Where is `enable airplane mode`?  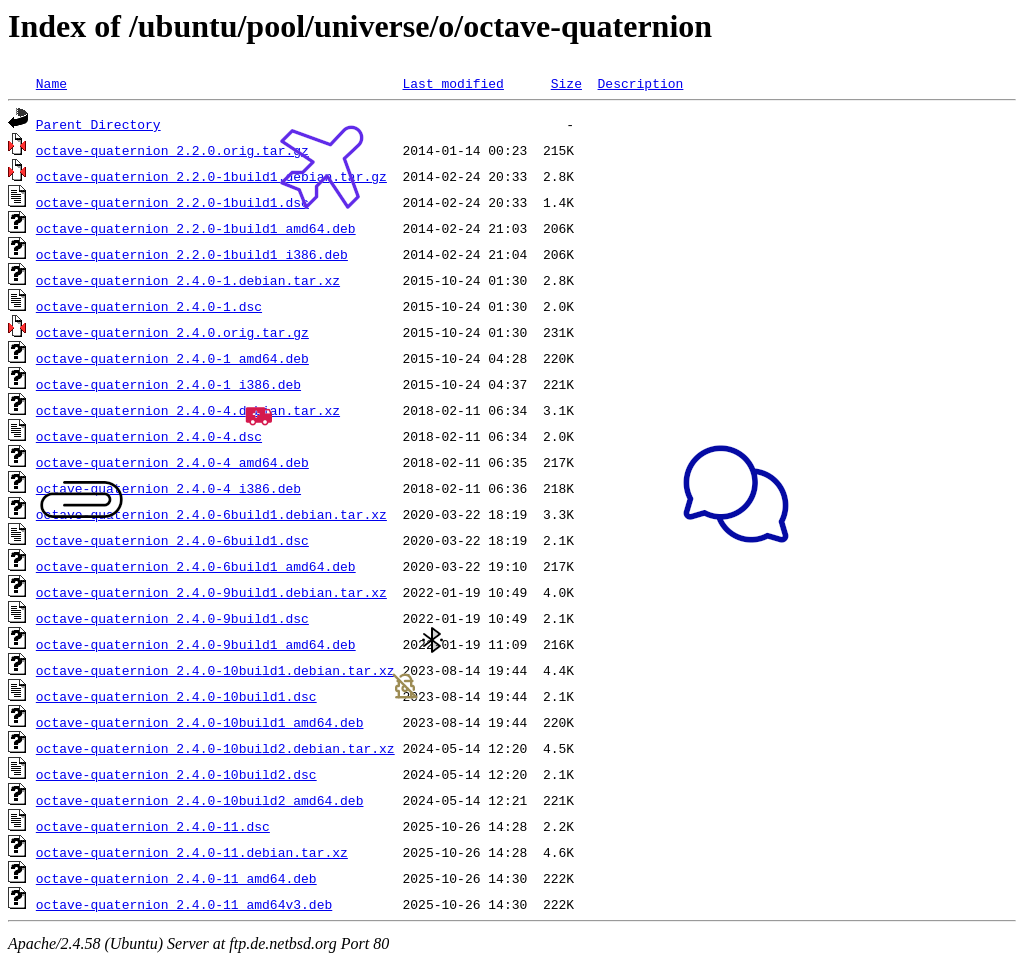
enable airplane mode is located at coordinates (323, 165).